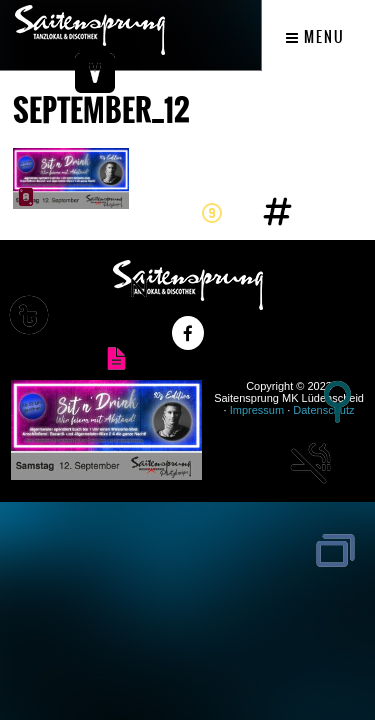  Describe the element at coordinates (95, 73) in the screenshot. I see `indicates items starting with the letter V` at that location.